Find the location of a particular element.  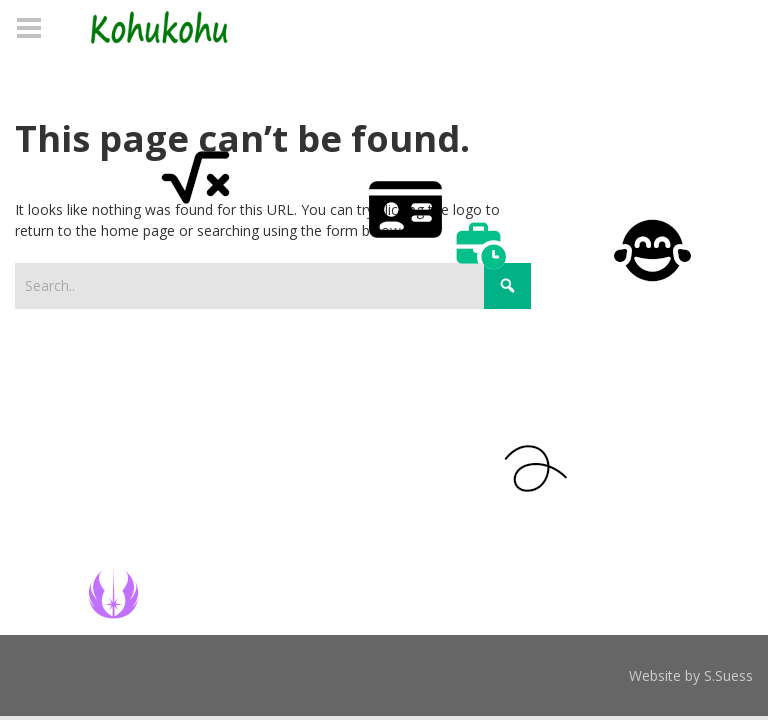

jedi order logo from star wars is located at coordinates (113, 593).